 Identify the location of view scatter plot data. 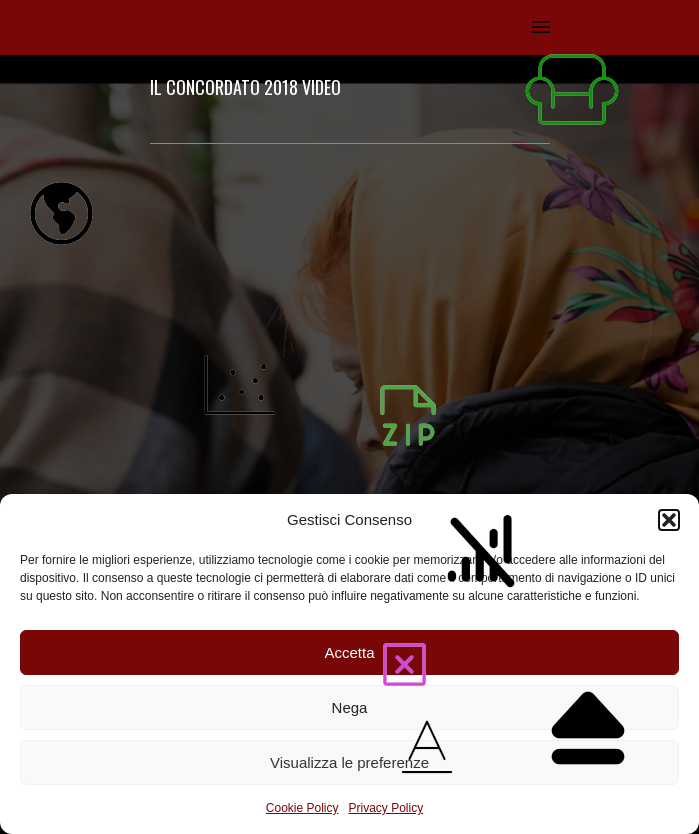
(240, 385).